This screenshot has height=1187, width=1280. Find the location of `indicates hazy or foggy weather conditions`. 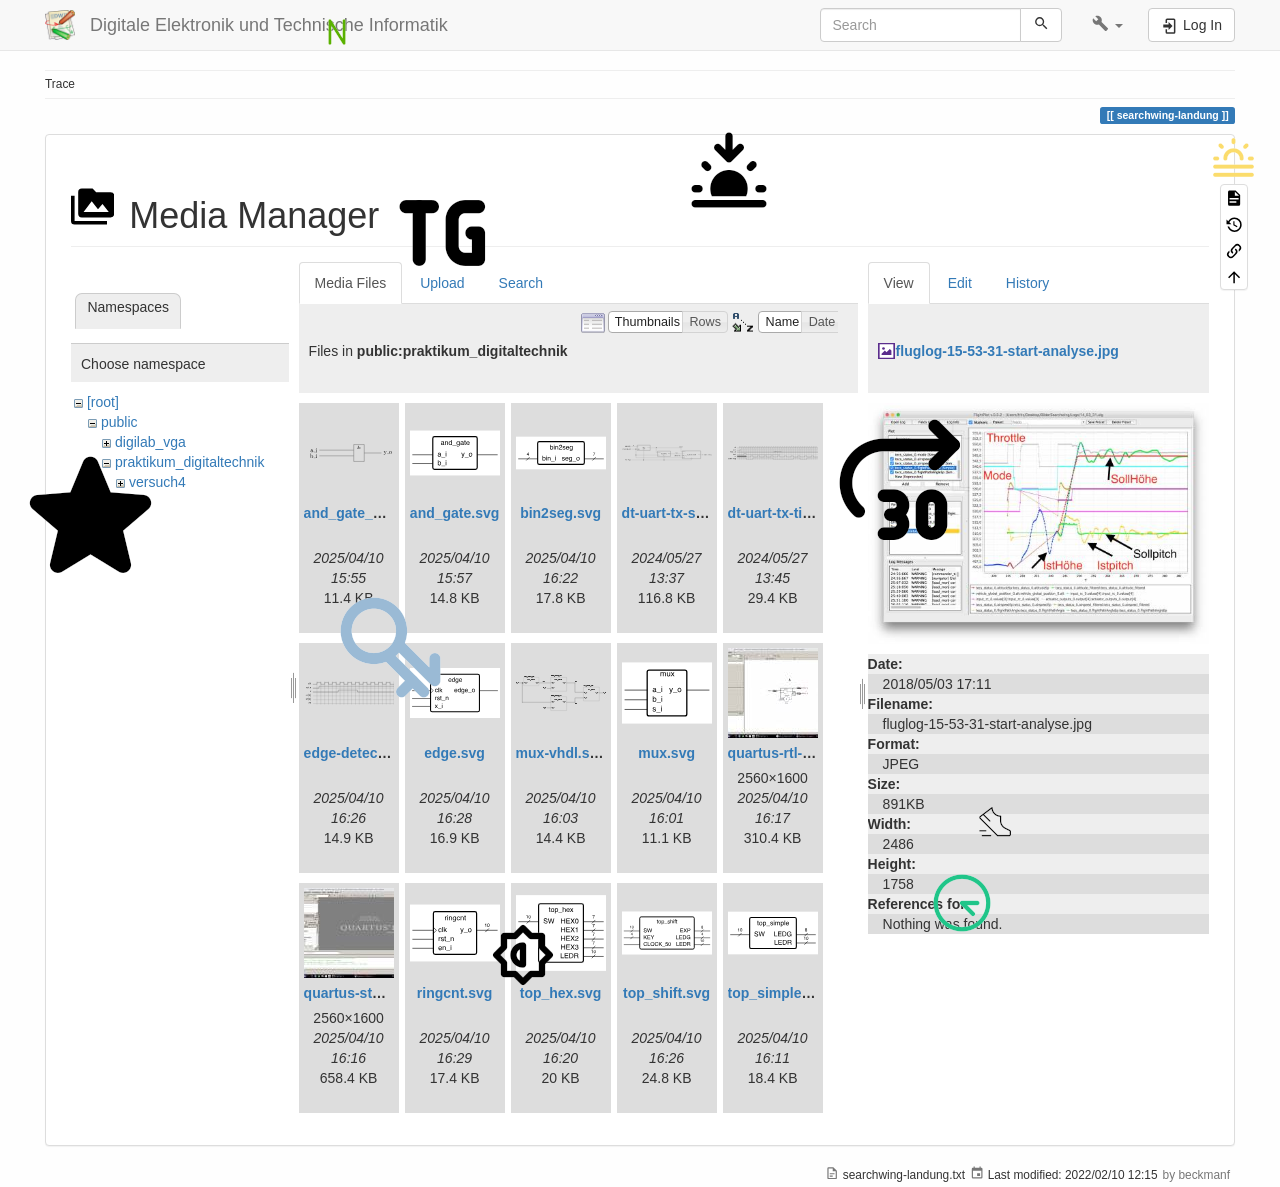

indicates hazy or foggy weather conditions is located at coordinates (1233, 158).